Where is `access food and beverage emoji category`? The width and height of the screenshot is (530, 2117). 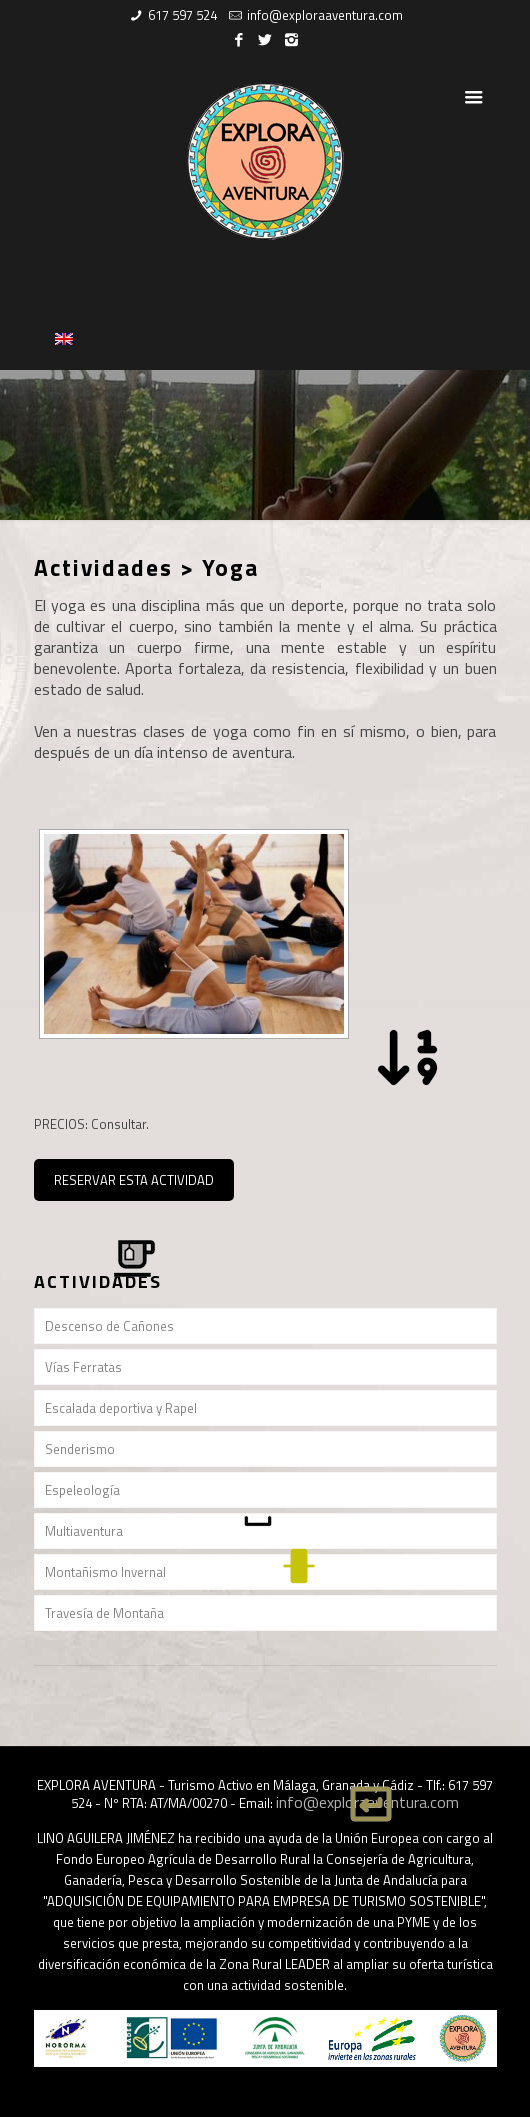 access food and beverage emoji category is located at coordinates (134, 1258).